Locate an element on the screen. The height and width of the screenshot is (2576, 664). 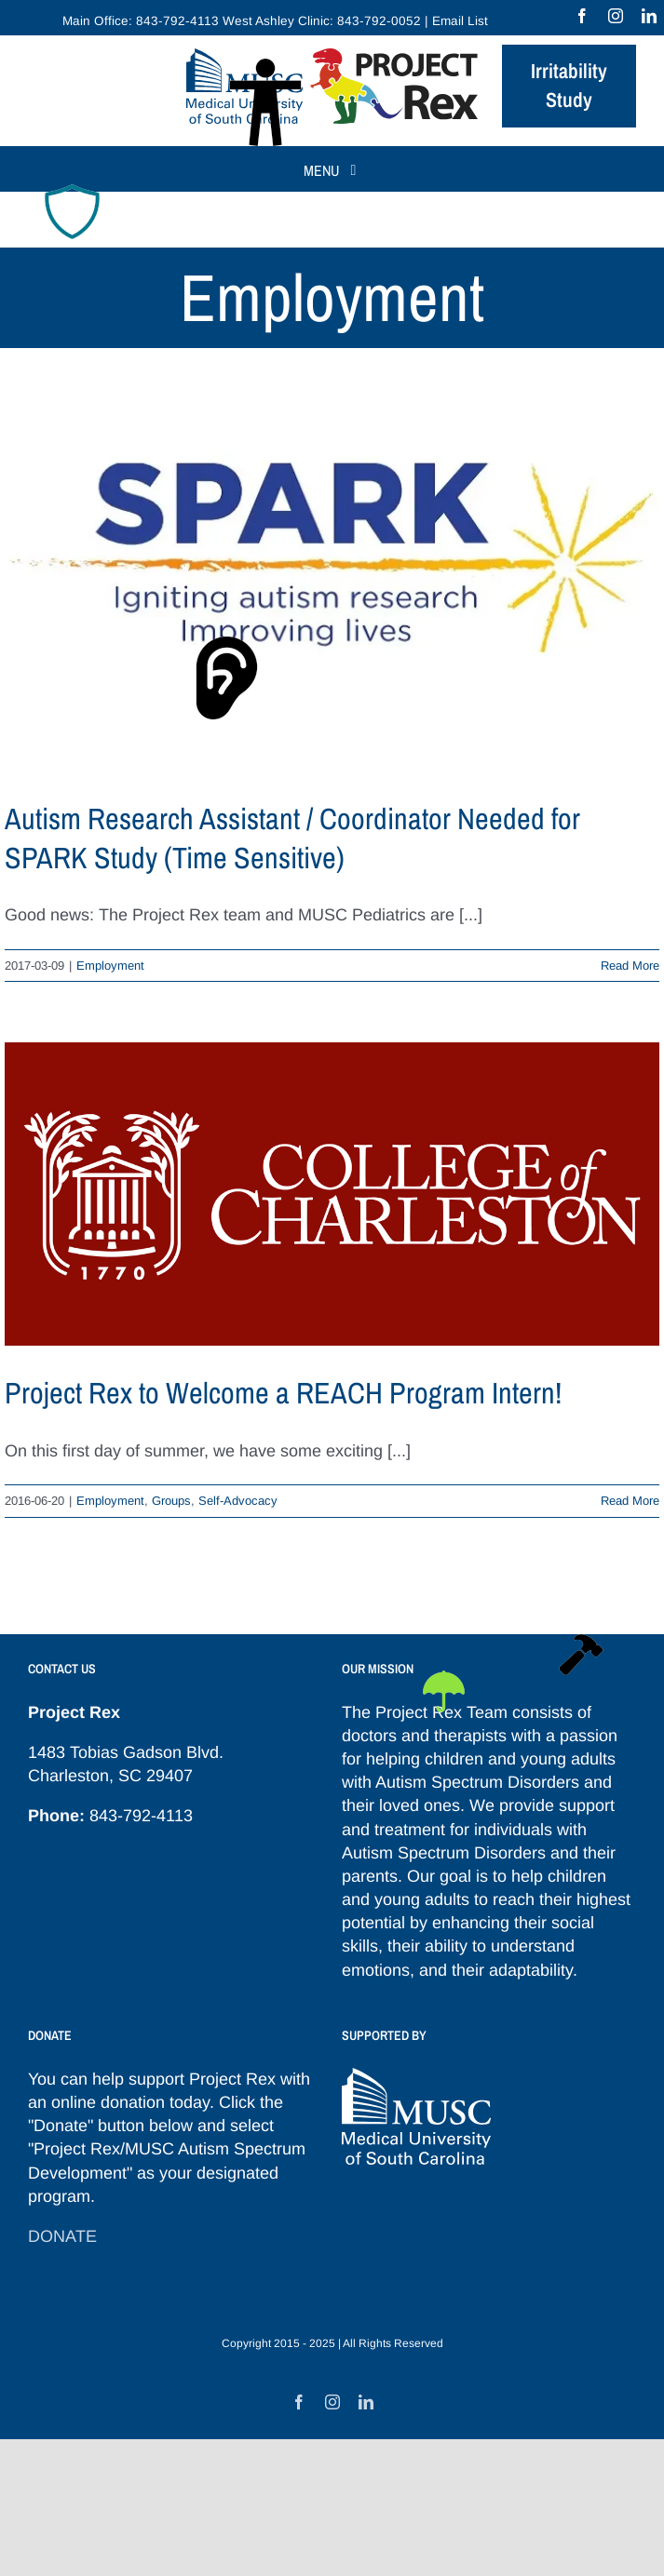
access build or developer tools is located at coordinates (581, 1655).